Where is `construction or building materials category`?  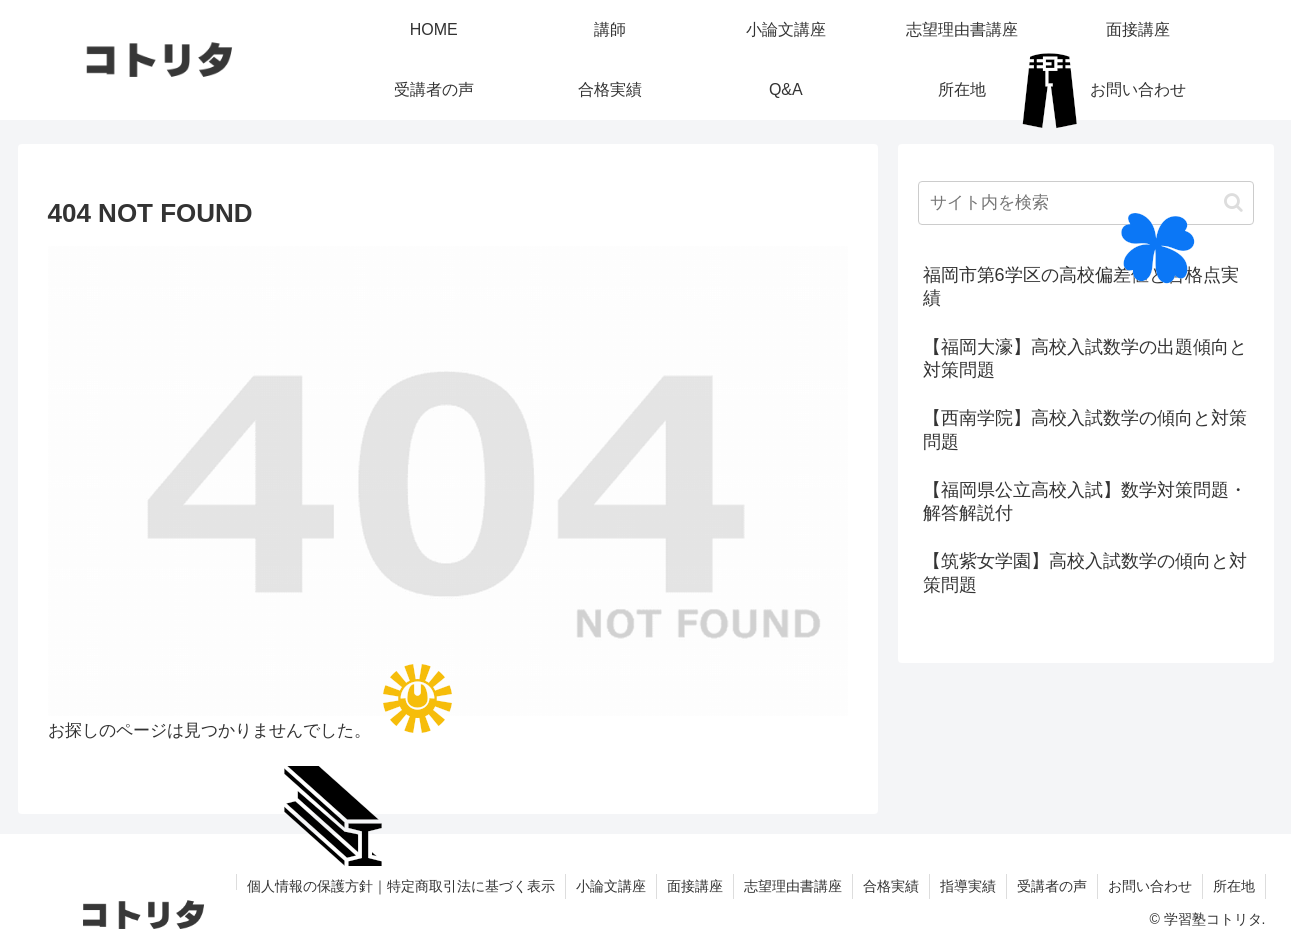 construction or building materials category is located at coordinates (333, 816).